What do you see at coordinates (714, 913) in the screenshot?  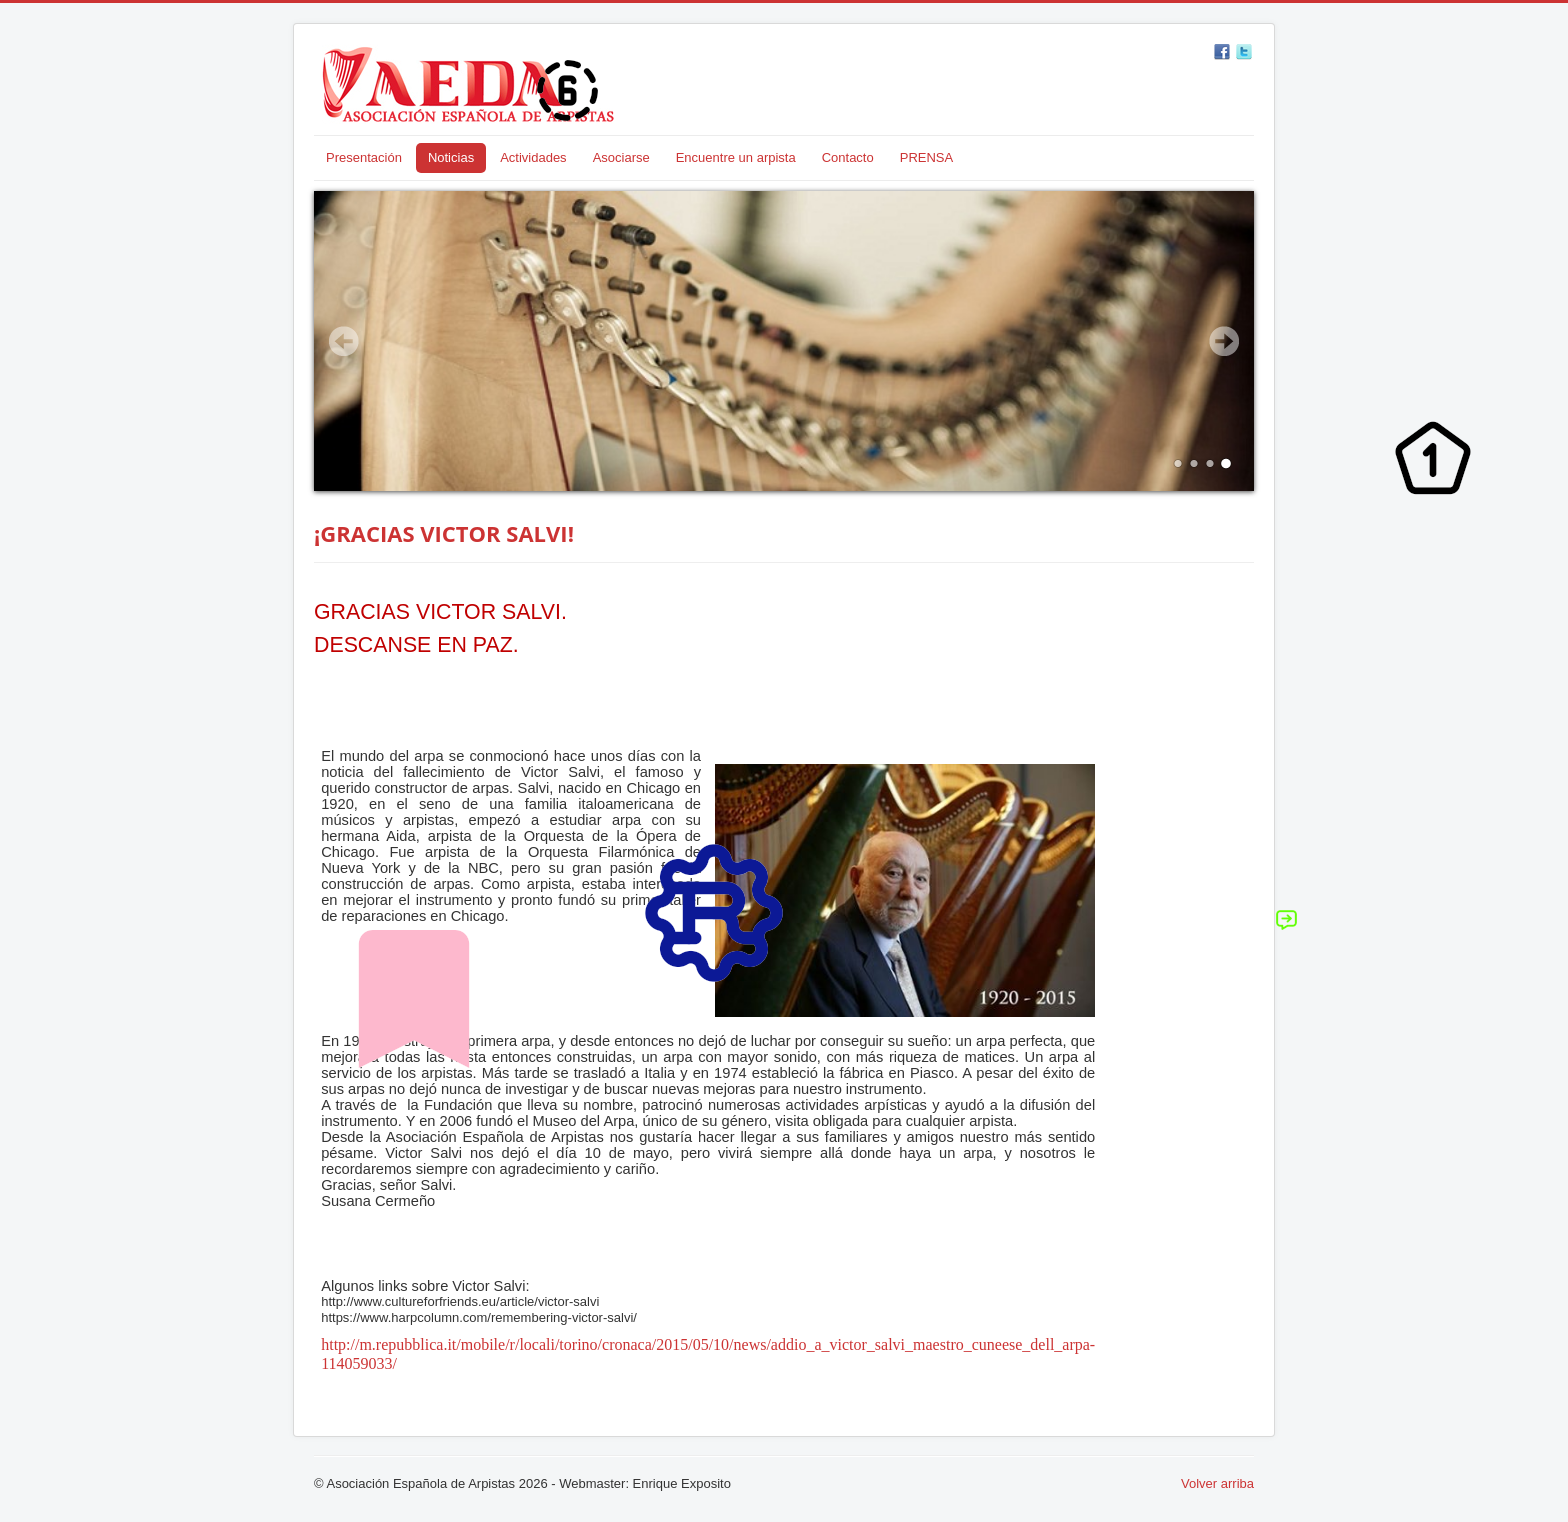 I see `rust programming language logo` at bounding box center [714, 913].